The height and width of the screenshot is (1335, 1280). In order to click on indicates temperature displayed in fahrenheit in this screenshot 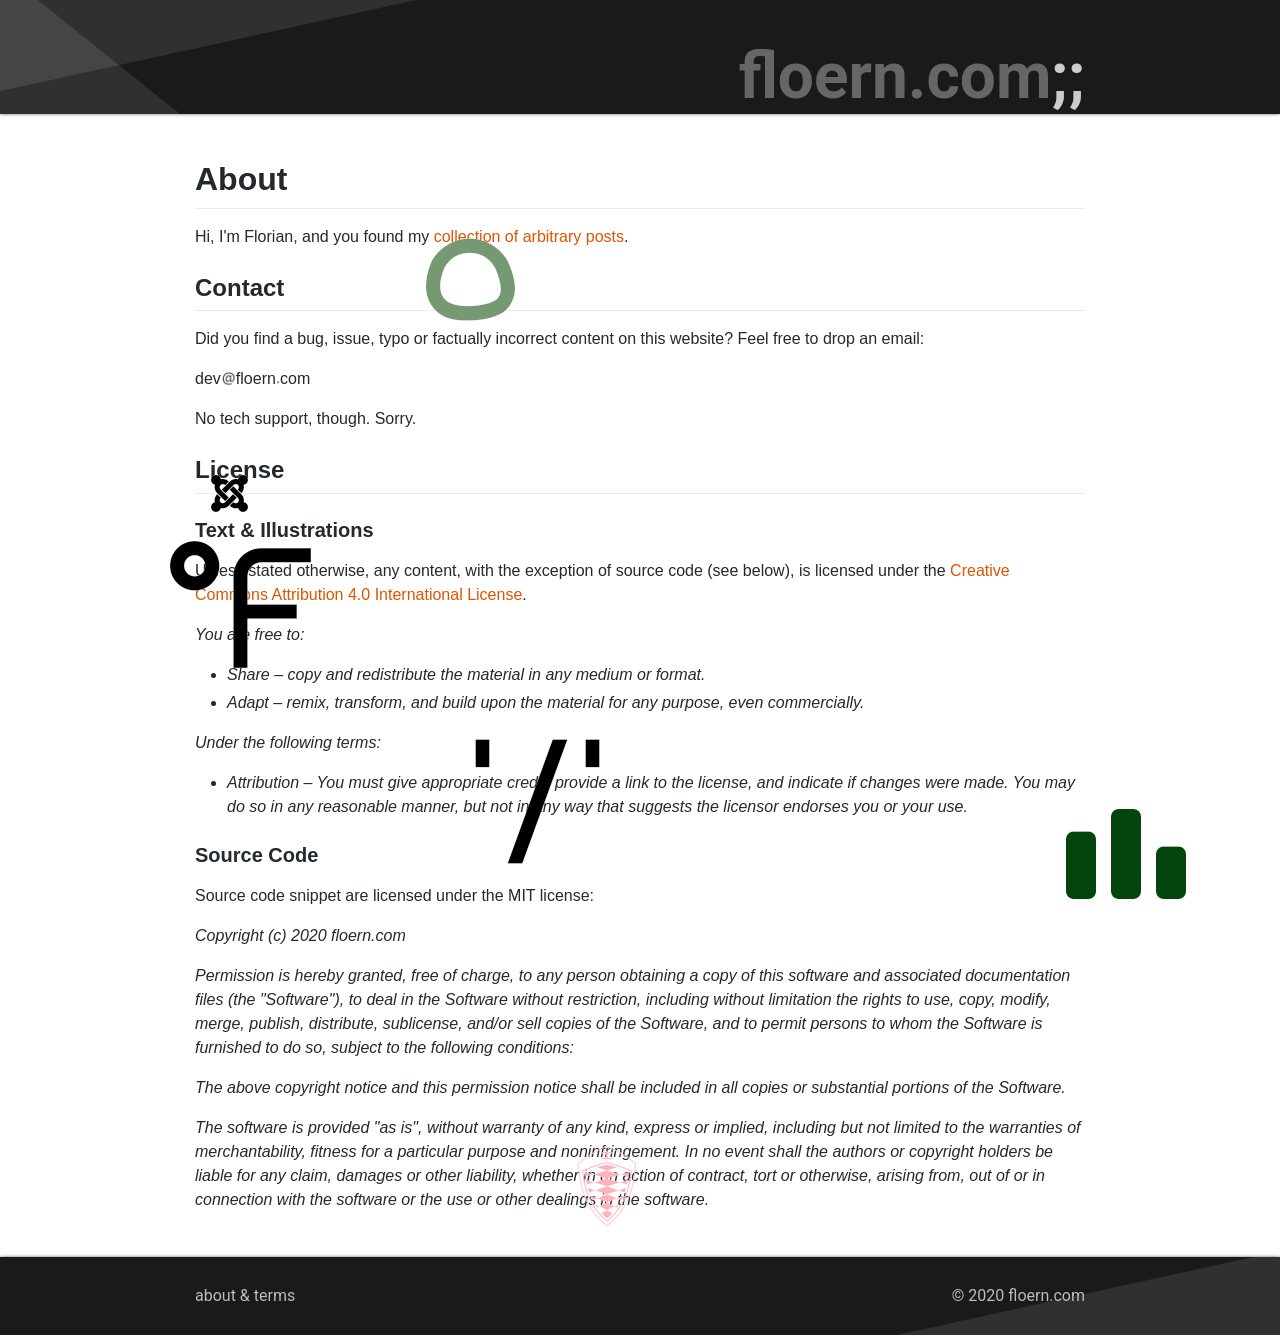, I will do `click(247, 604)`.